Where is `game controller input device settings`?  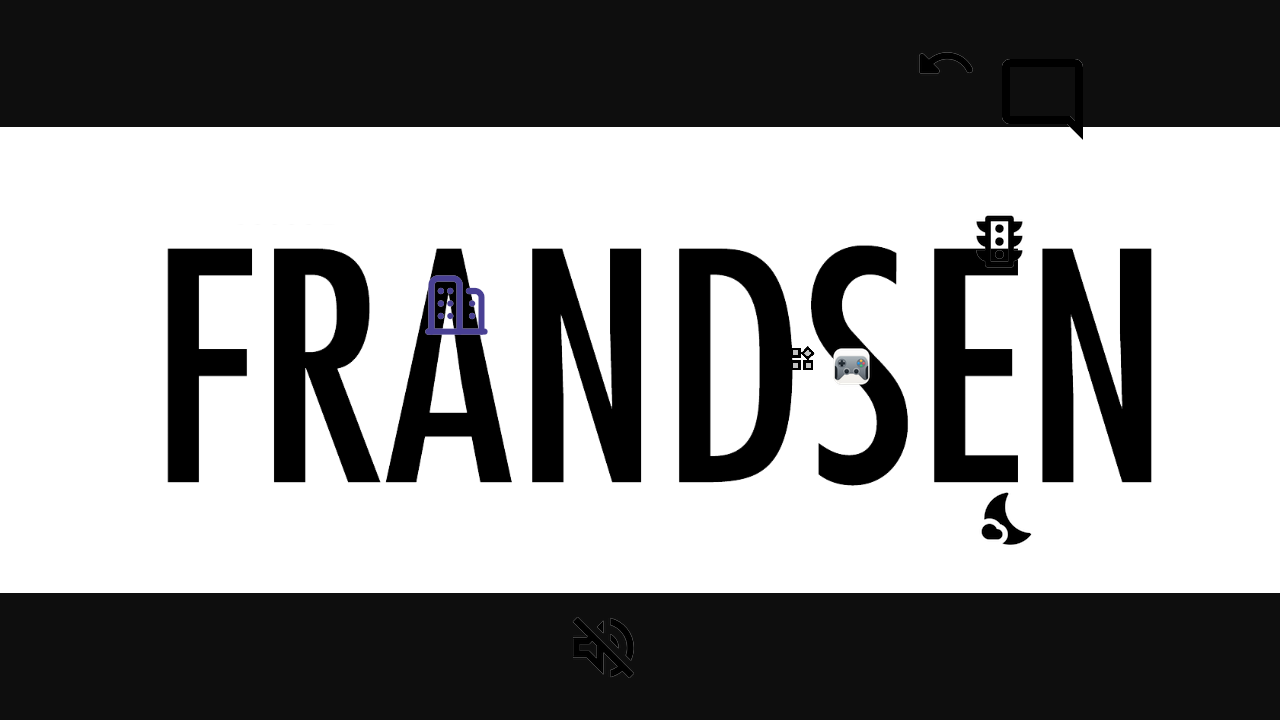
game controller input device settings is located at coordinates (851, 366).